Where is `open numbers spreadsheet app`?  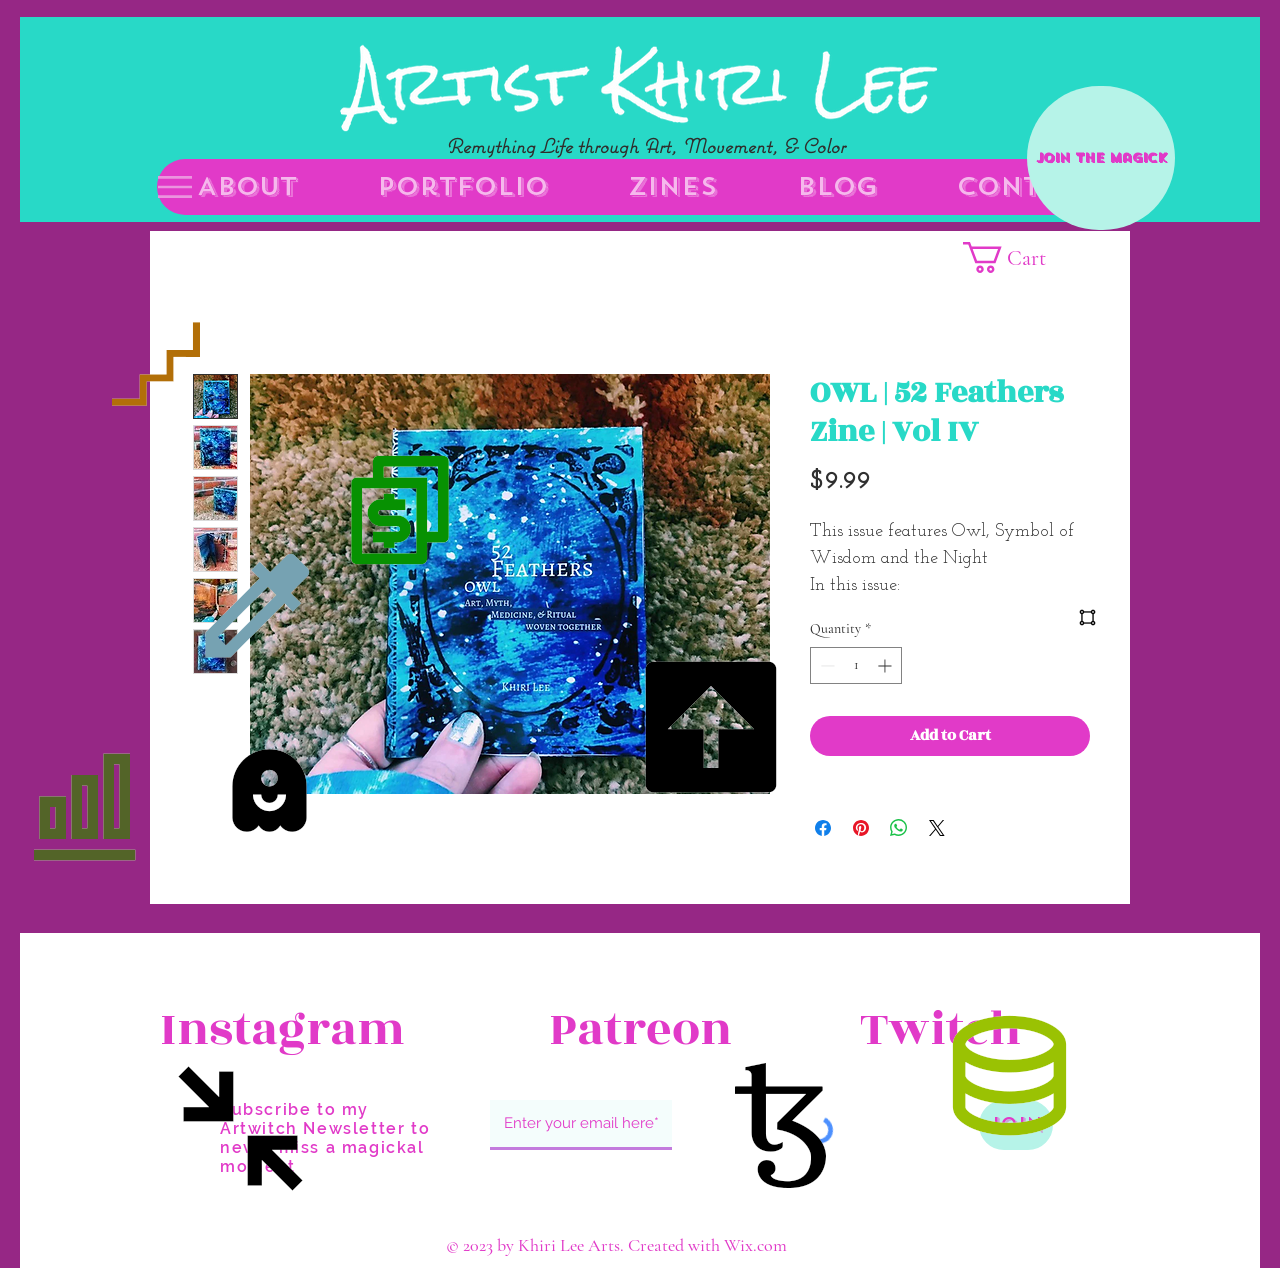 open numbers spreadsheet app is located at coordinates (82, 807).